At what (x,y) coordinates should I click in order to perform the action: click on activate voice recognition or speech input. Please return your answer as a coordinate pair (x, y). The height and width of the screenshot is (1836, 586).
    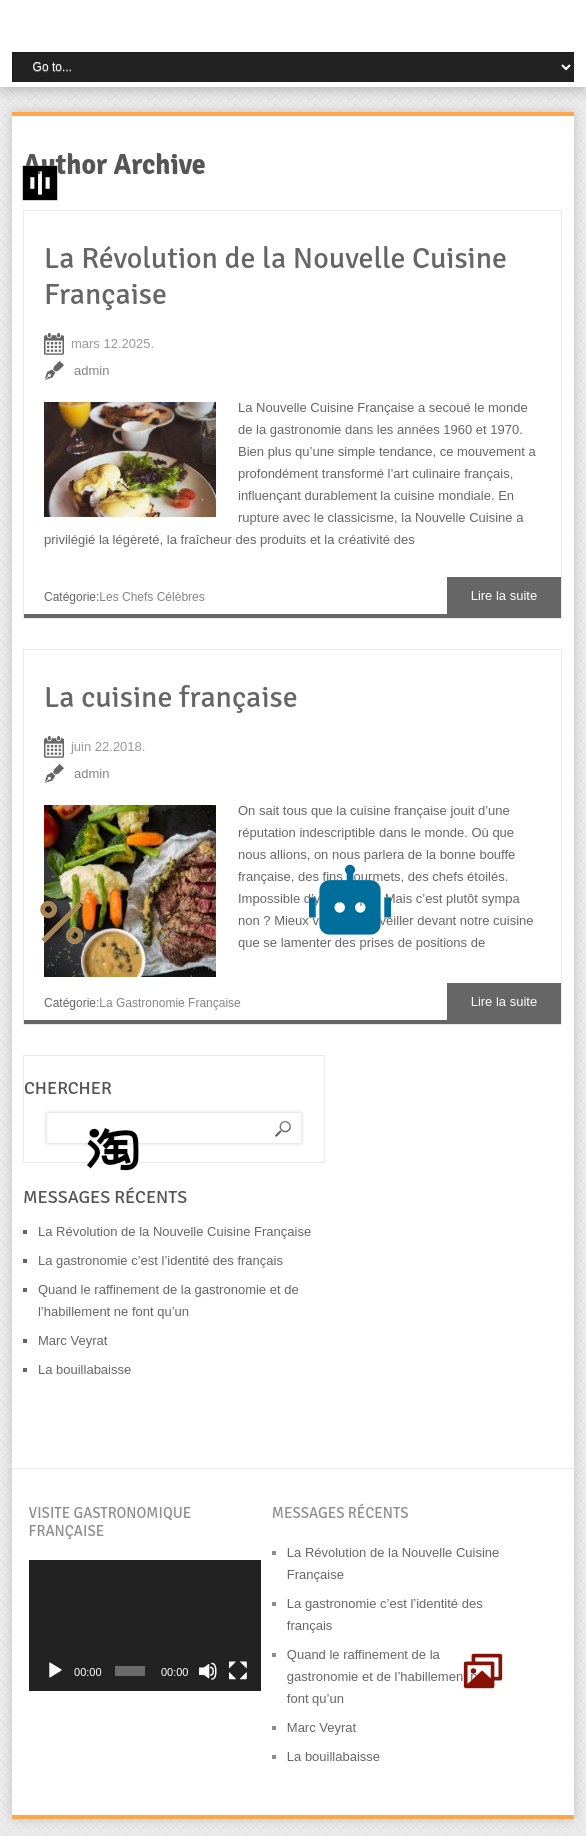
    Looking at the image, I should click on (40, 183).